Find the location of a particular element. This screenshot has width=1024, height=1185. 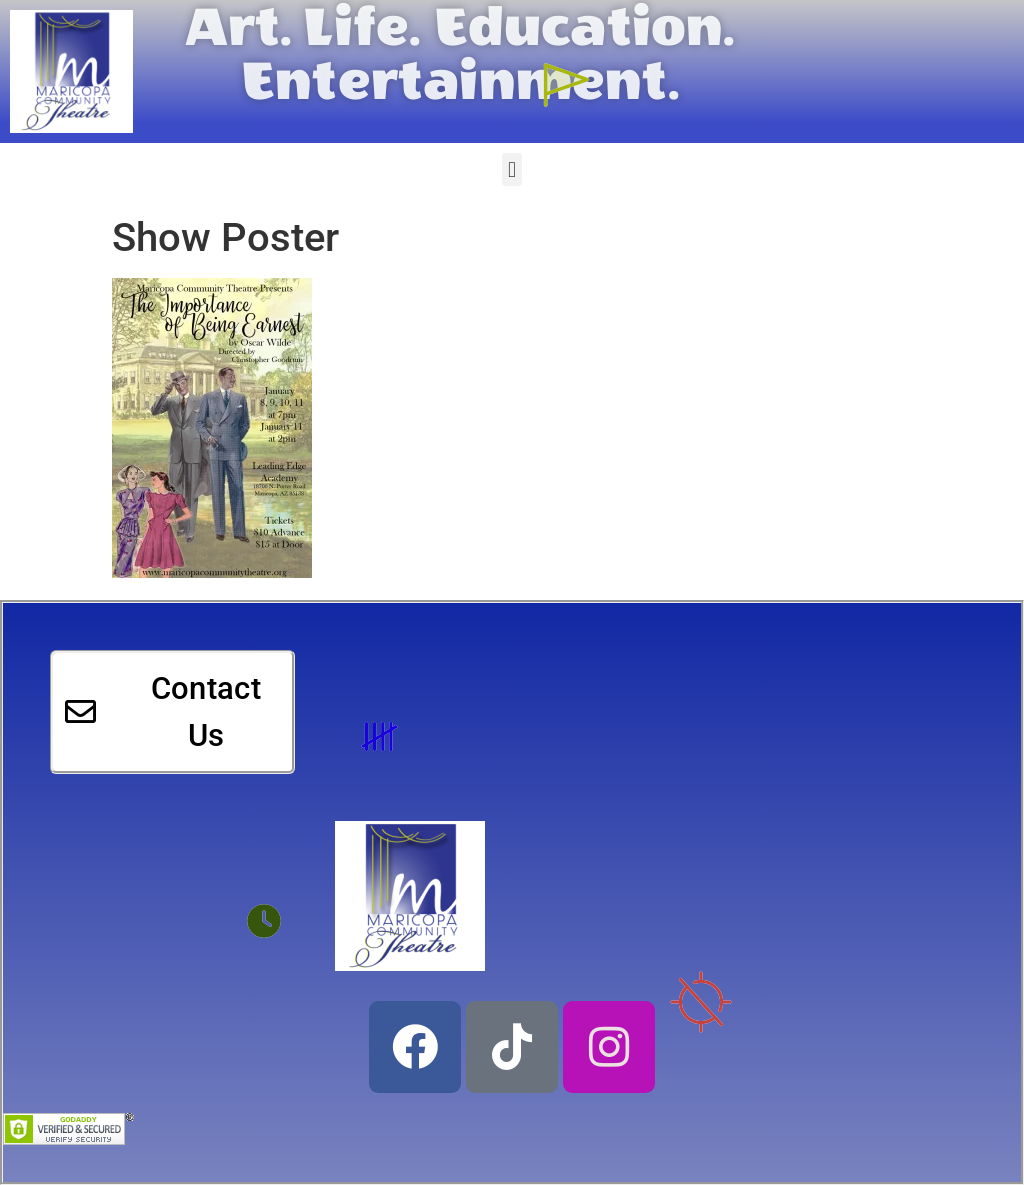

flag or mark an item for follow-up is located at coordinates (562, 85).